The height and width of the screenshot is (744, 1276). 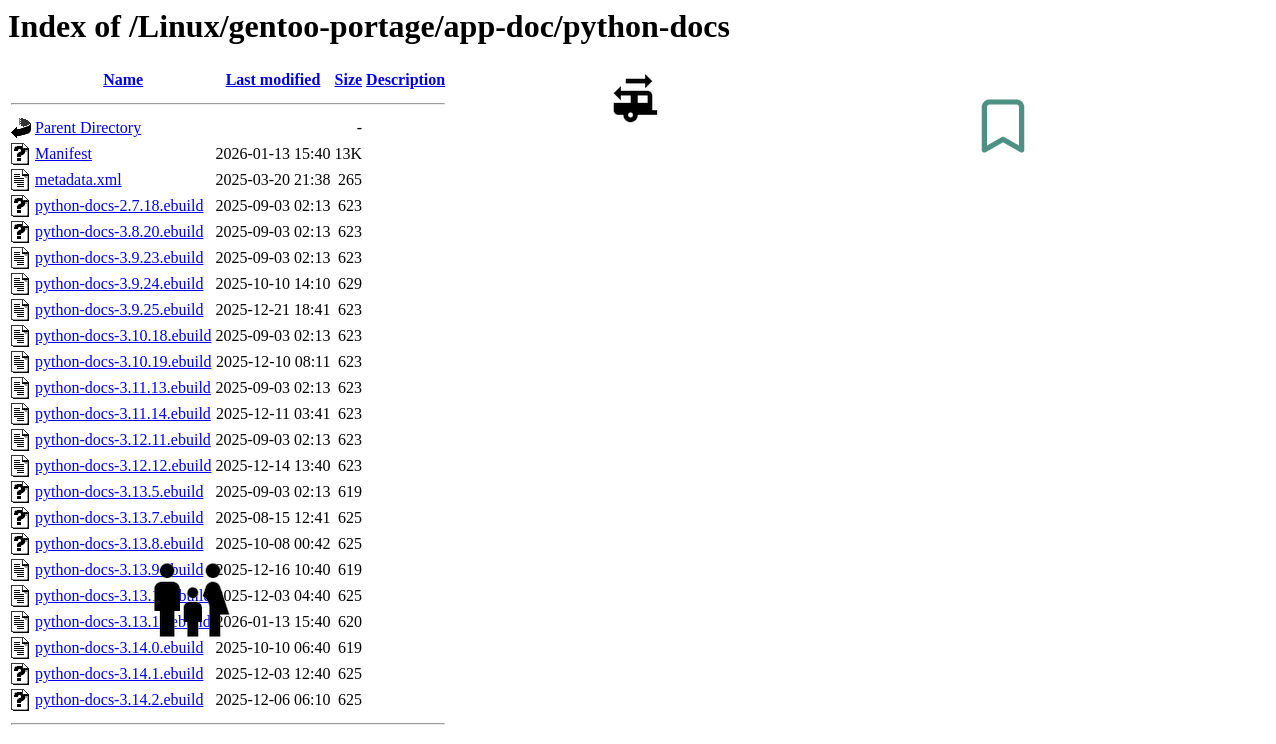 I want to click on indicates family restroom facility nearby, so click(x=191, y=600).